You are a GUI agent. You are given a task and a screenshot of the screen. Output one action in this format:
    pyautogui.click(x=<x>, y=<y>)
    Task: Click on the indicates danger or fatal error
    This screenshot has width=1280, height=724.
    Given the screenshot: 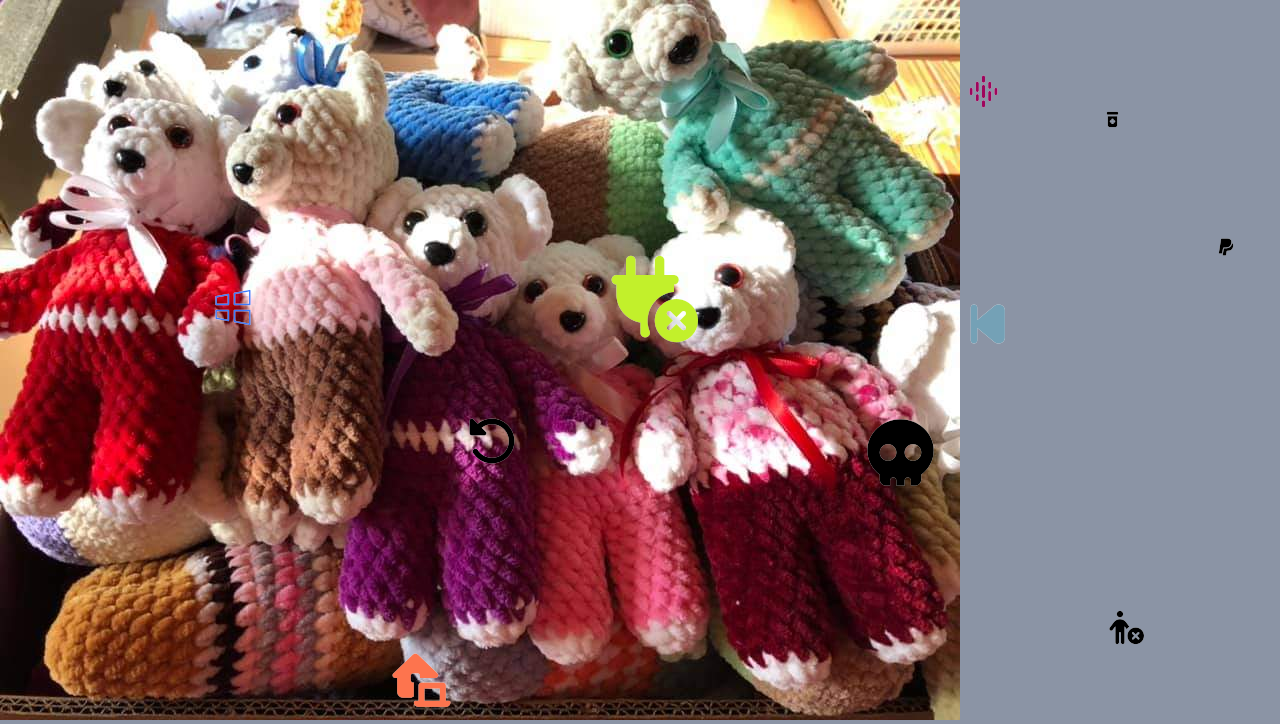 What is the action you would take?
    pyautogui.click(x=900, y=452)
    